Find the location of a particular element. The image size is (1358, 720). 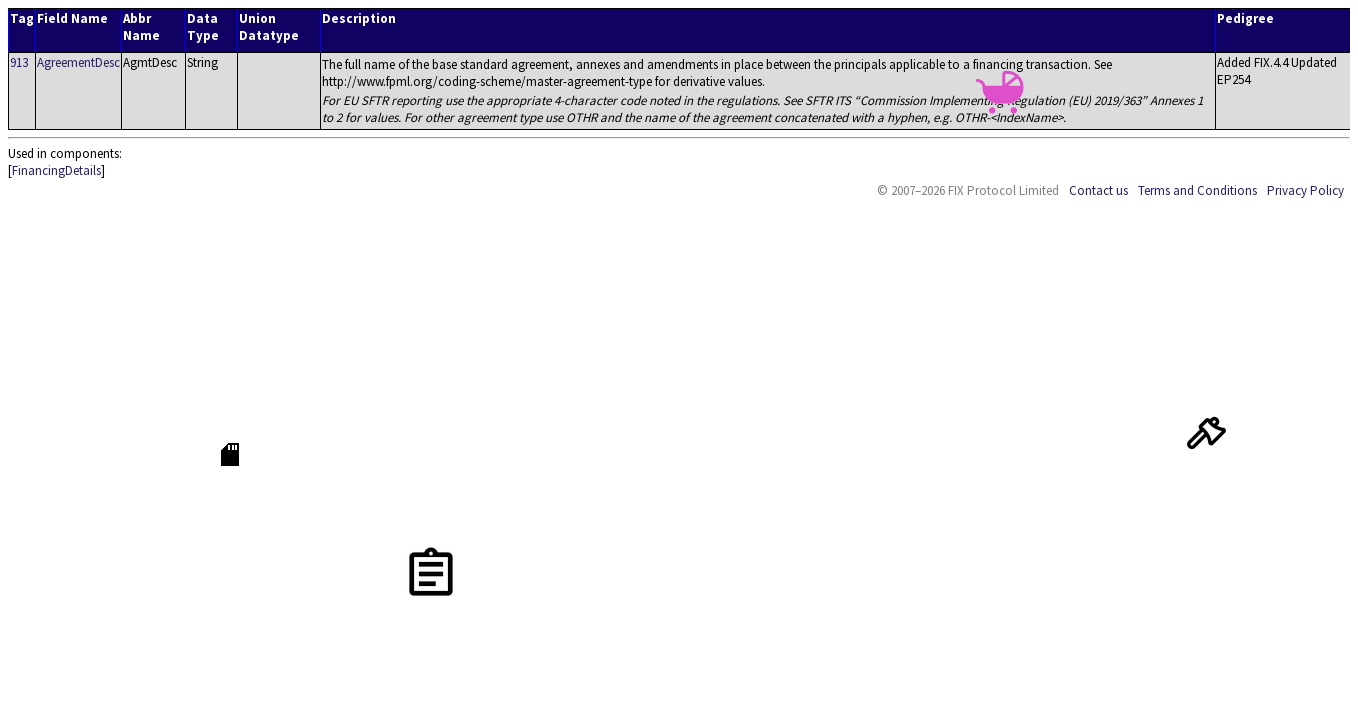

access baby or parenting-related features is located at coordinates (1000, 90).